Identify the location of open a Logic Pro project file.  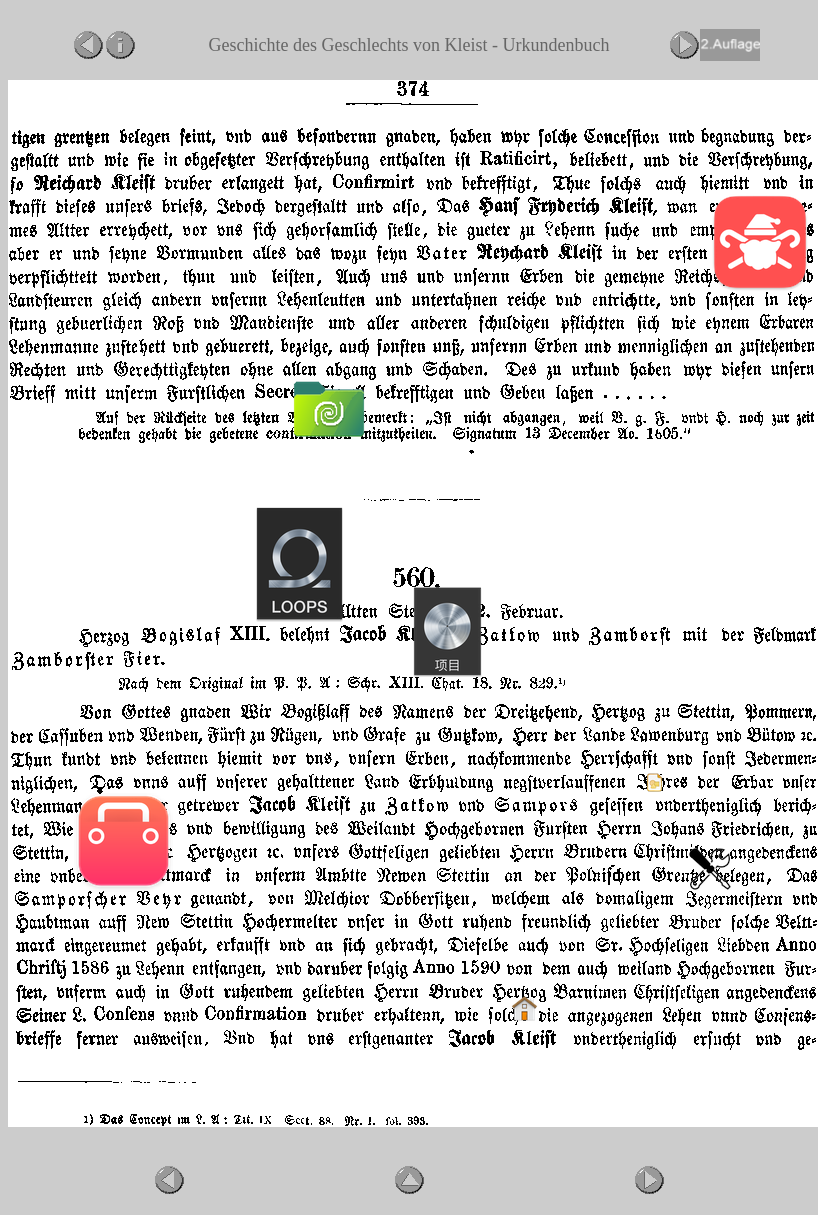
(447, 633).